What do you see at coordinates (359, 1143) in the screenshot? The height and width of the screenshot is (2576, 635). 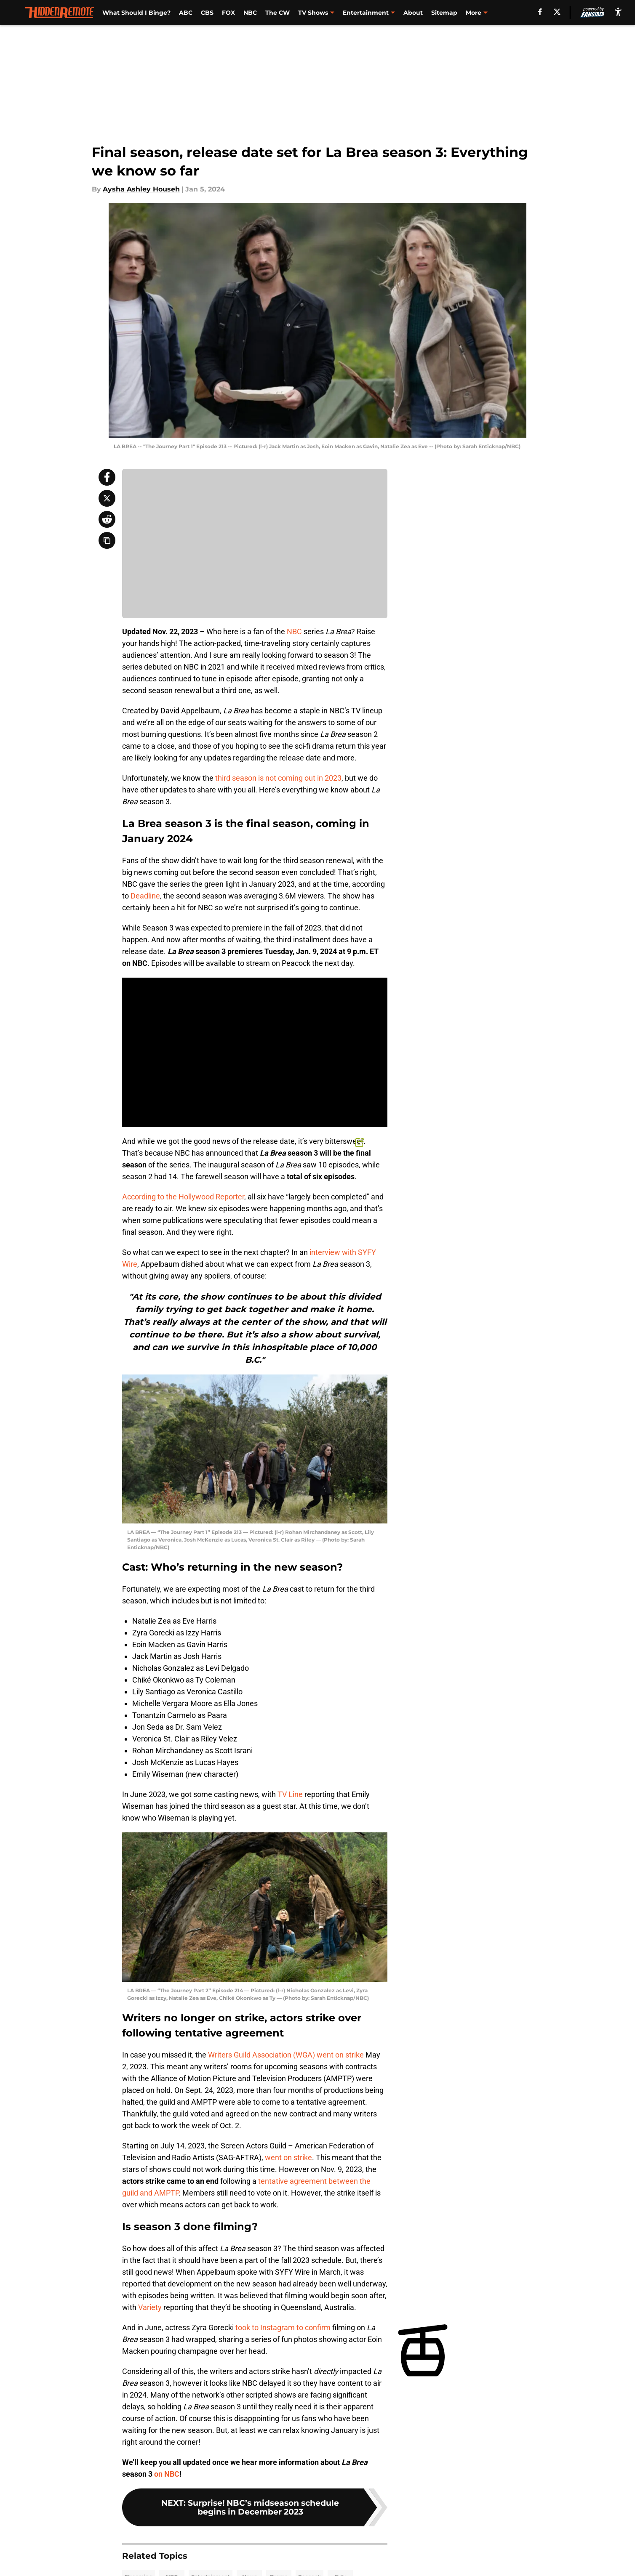 I see `sync or restore an editing session` at bounding box center [359, 1143].